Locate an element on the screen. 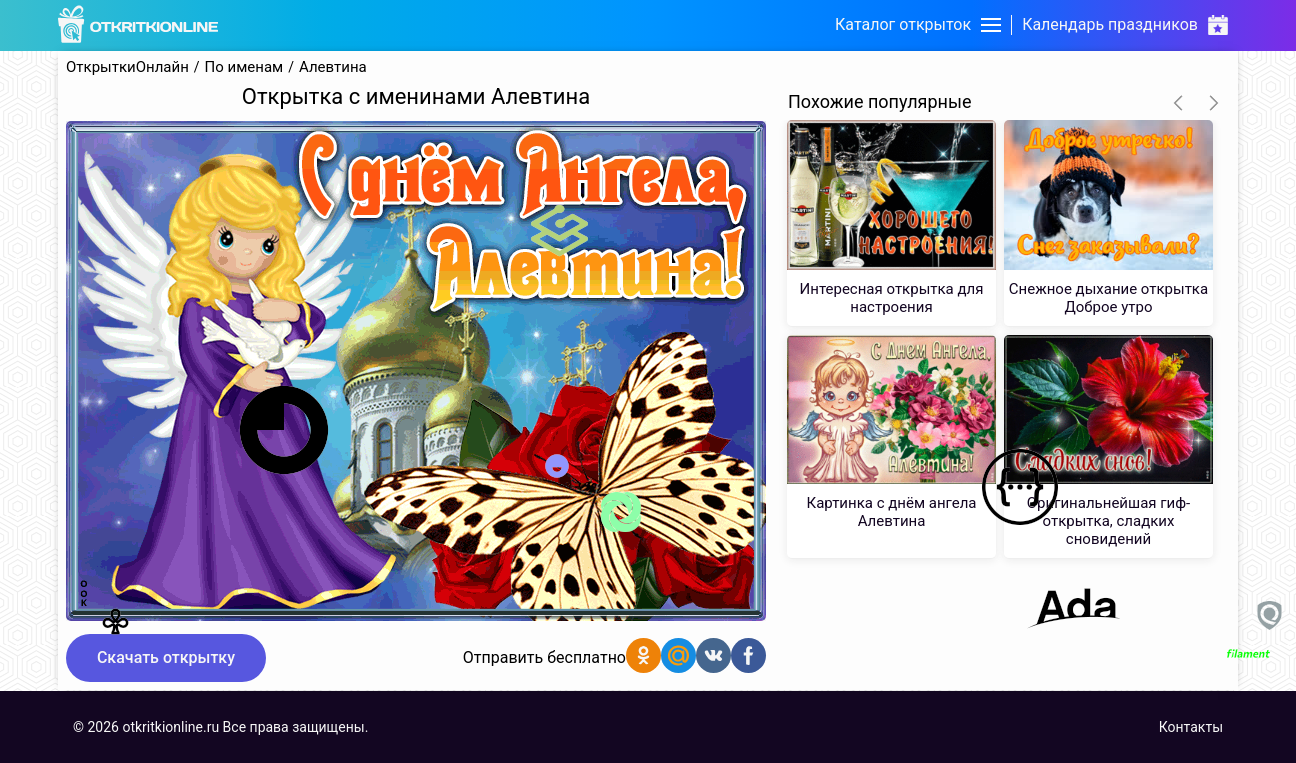 Image resolution: width=1296 pixels, height=763 pixels. add an emoji reaction is located at coordinates (557, 466).